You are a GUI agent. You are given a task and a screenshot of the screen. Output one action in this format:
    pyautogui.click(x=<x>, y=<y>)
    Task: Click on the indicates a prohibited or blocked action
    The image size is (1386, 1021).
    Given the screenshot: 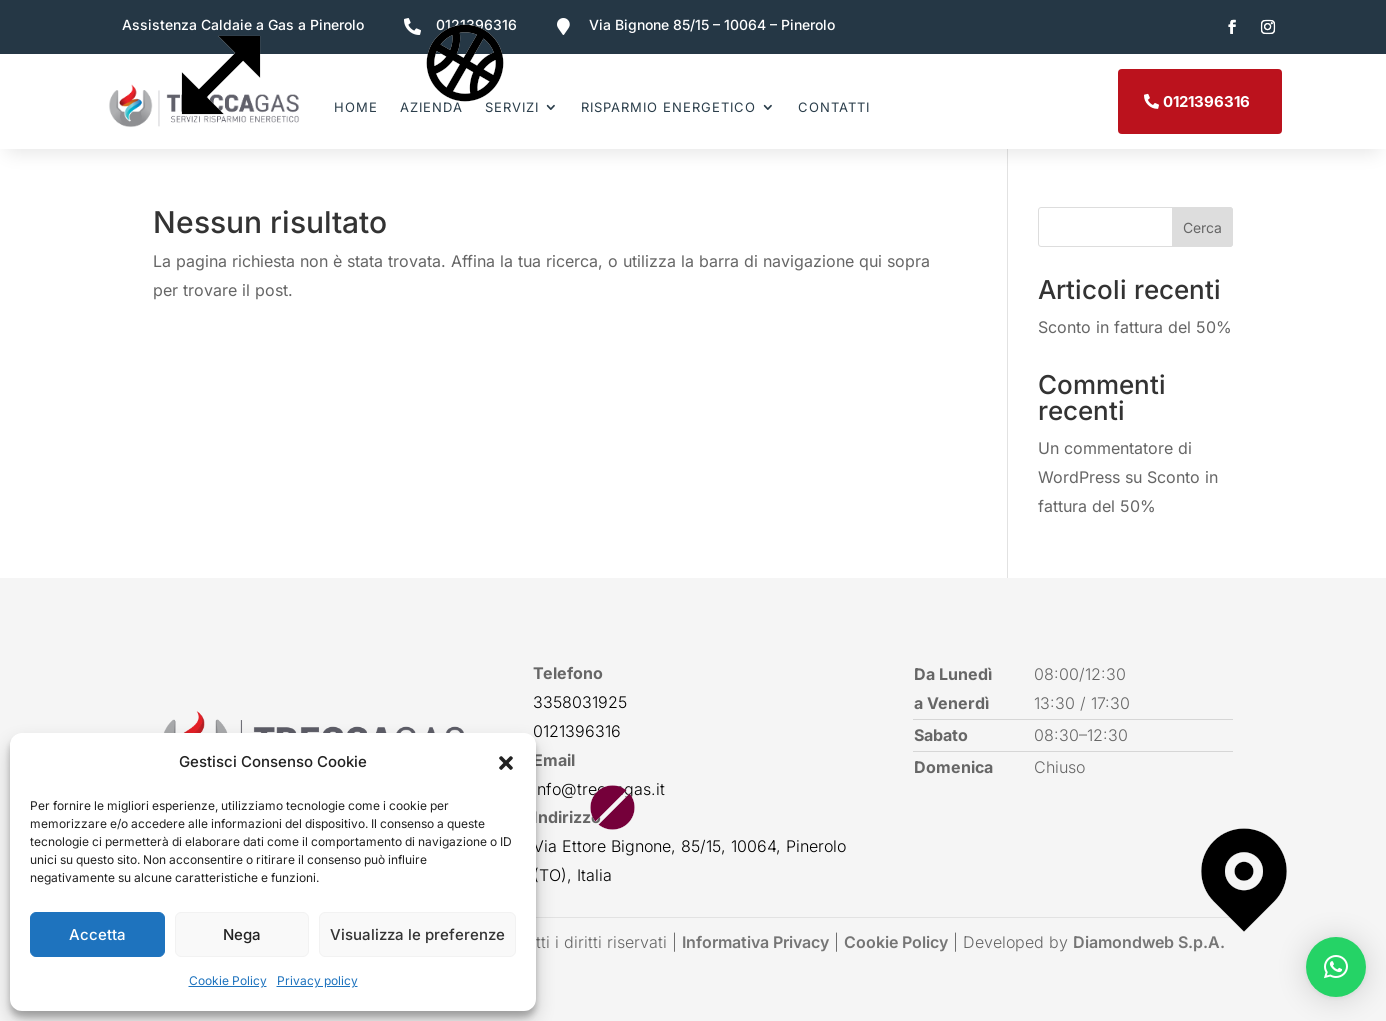 What is the action you would take?
    pyautogui.click(x=612, y=807)
    